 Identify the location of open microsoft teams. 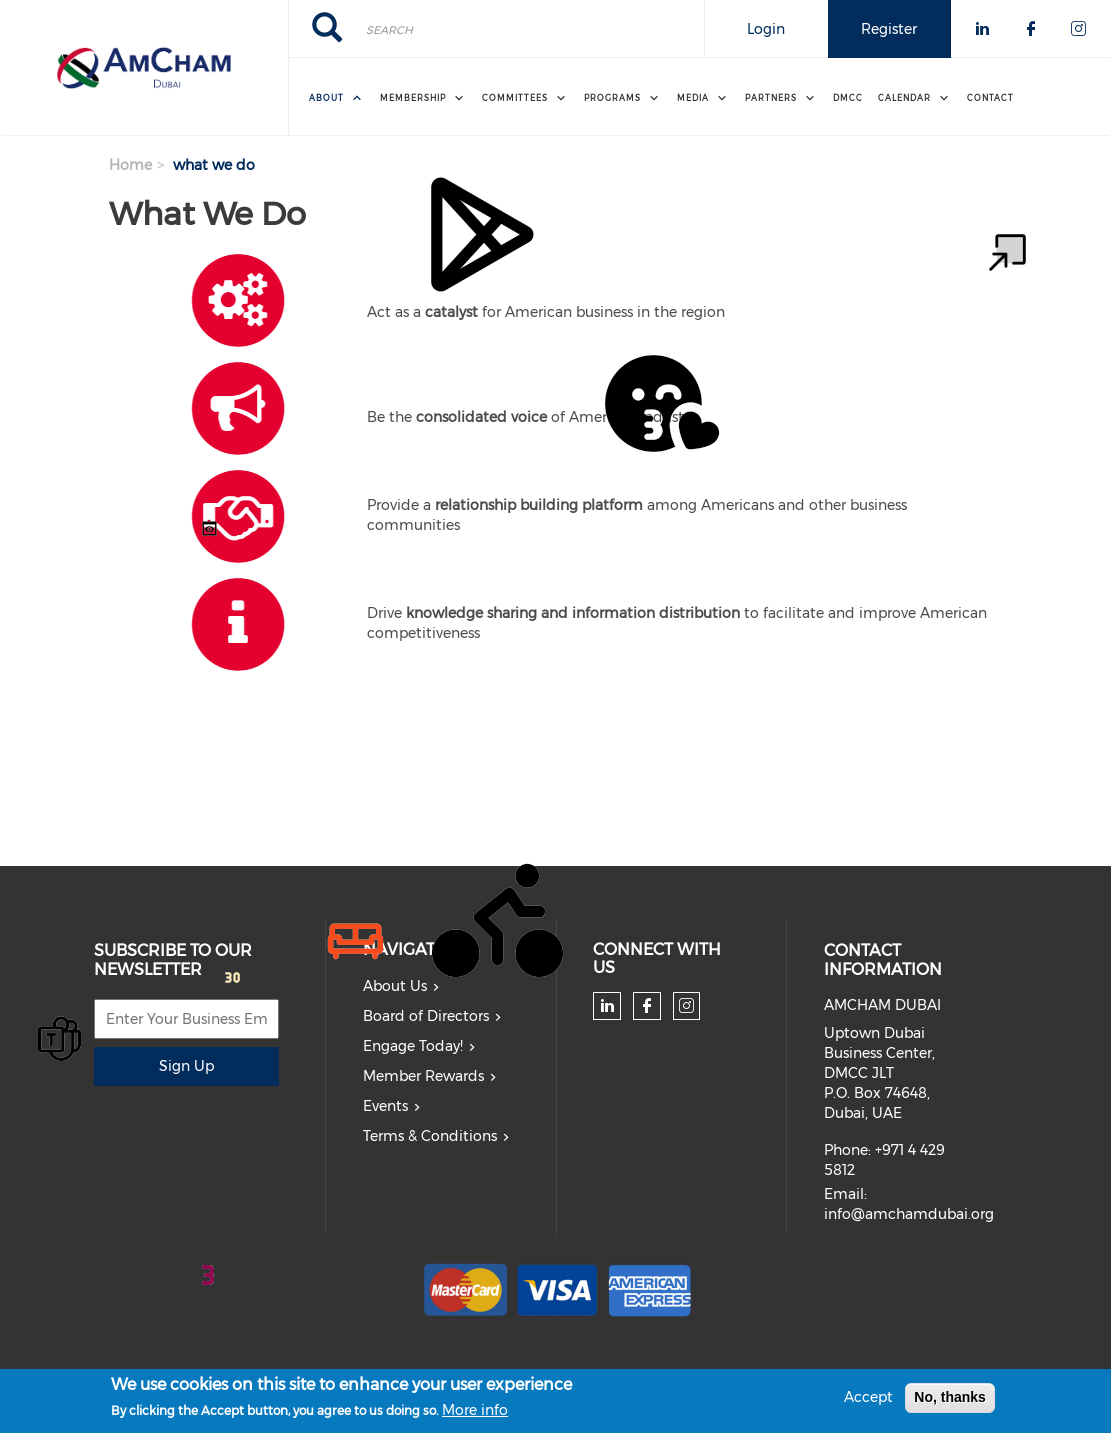
(59, 1039).